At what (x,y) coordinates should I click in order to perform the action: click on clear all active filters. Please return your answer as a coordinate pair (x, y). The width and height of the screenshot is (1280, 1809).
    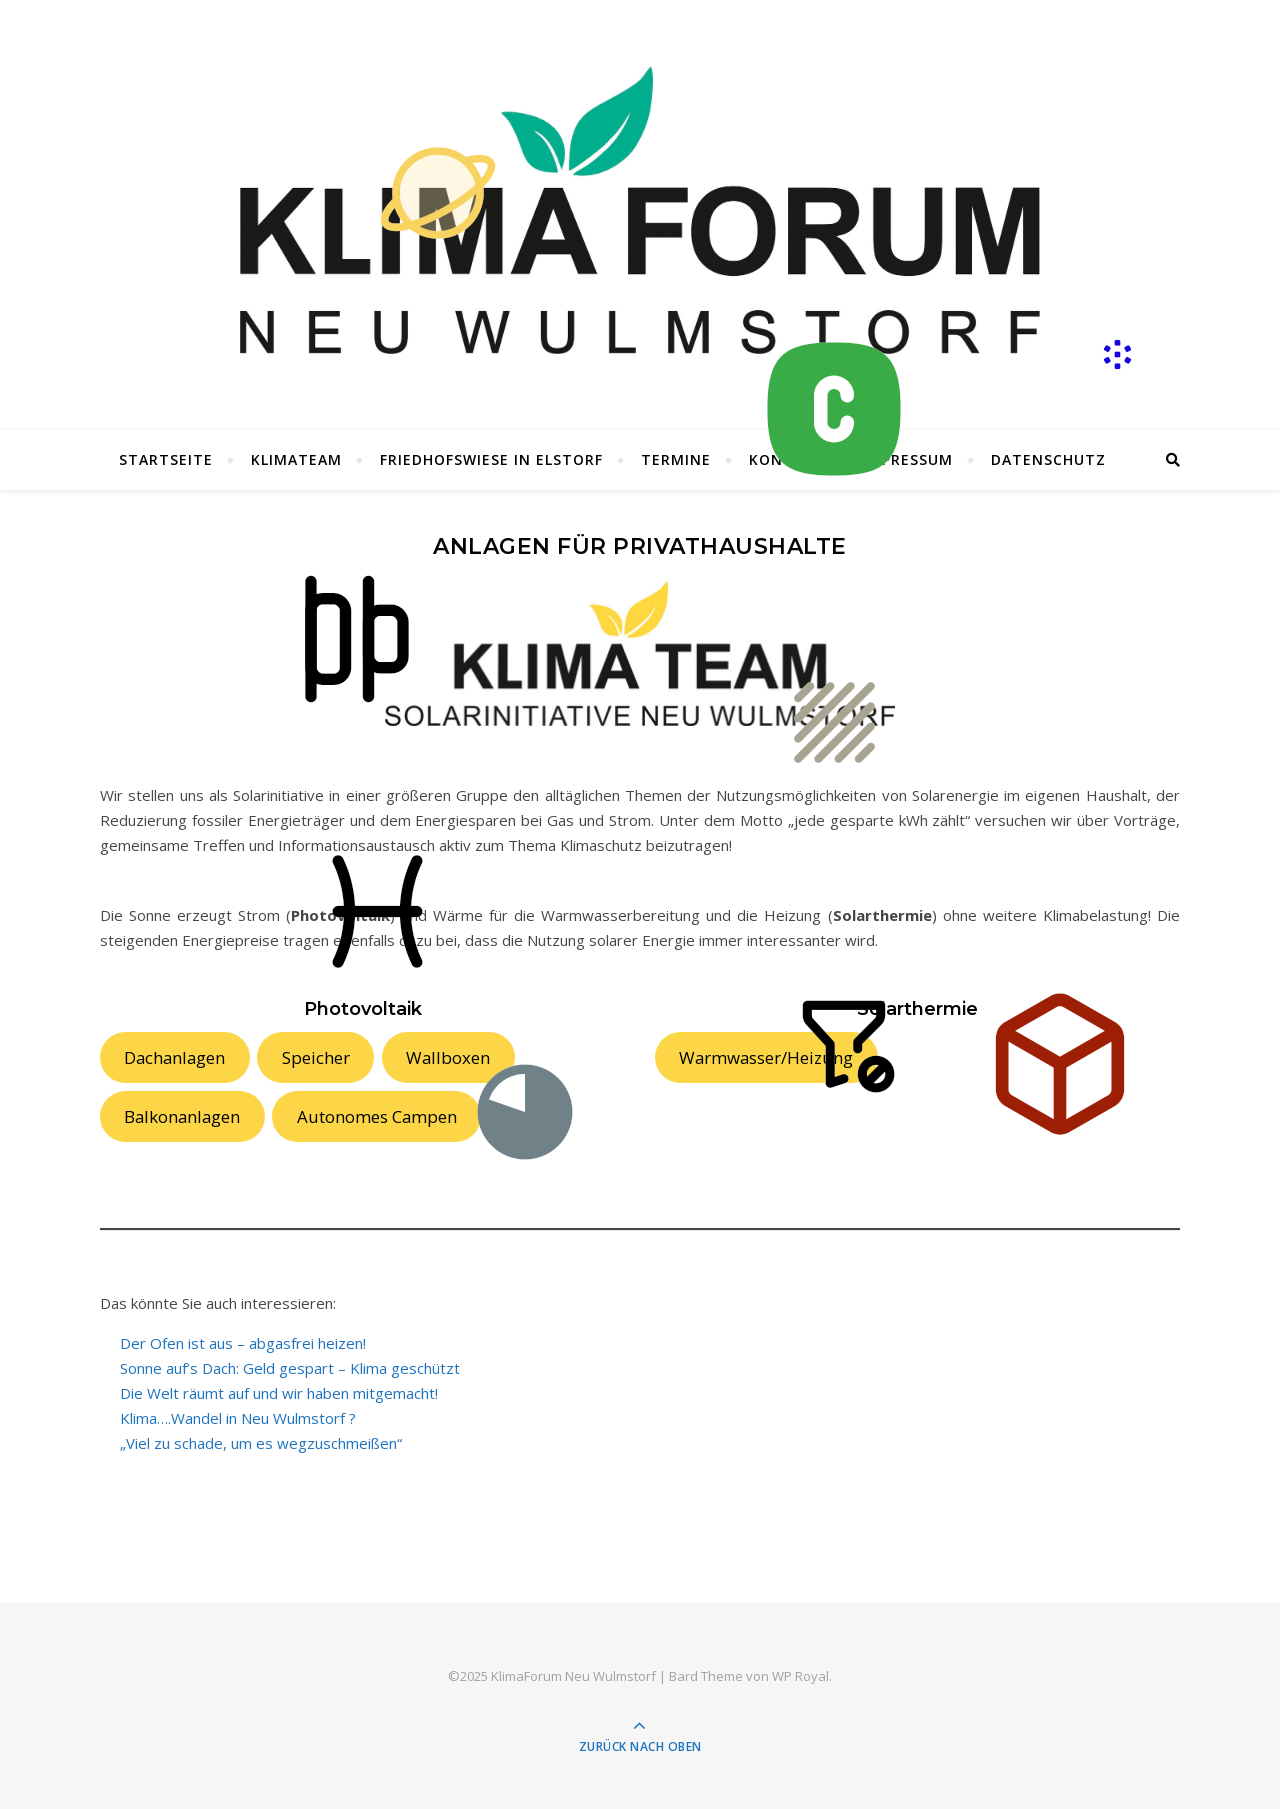
    Looking at the image, I should click on (844, 1042).